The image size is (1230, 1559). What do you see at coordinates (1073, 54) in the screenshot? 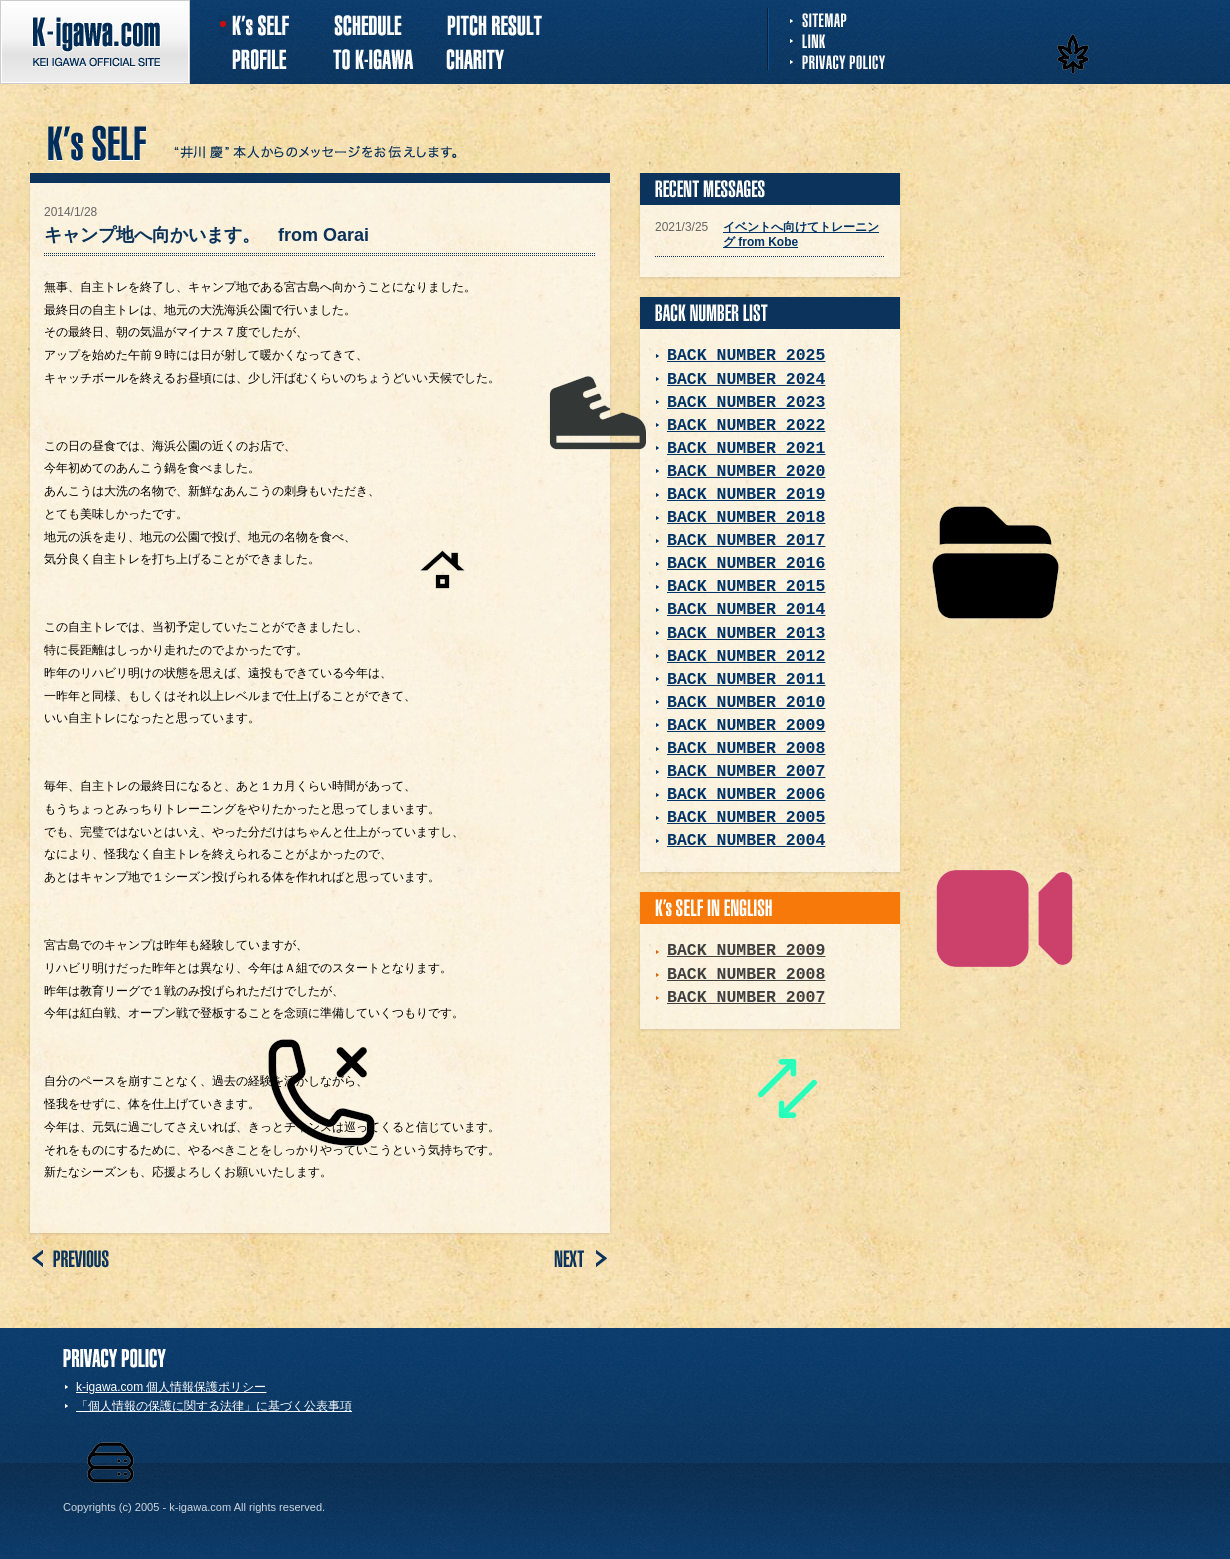
I see `indicates cannabis-related content or products` at bounding box center [1073, 54].